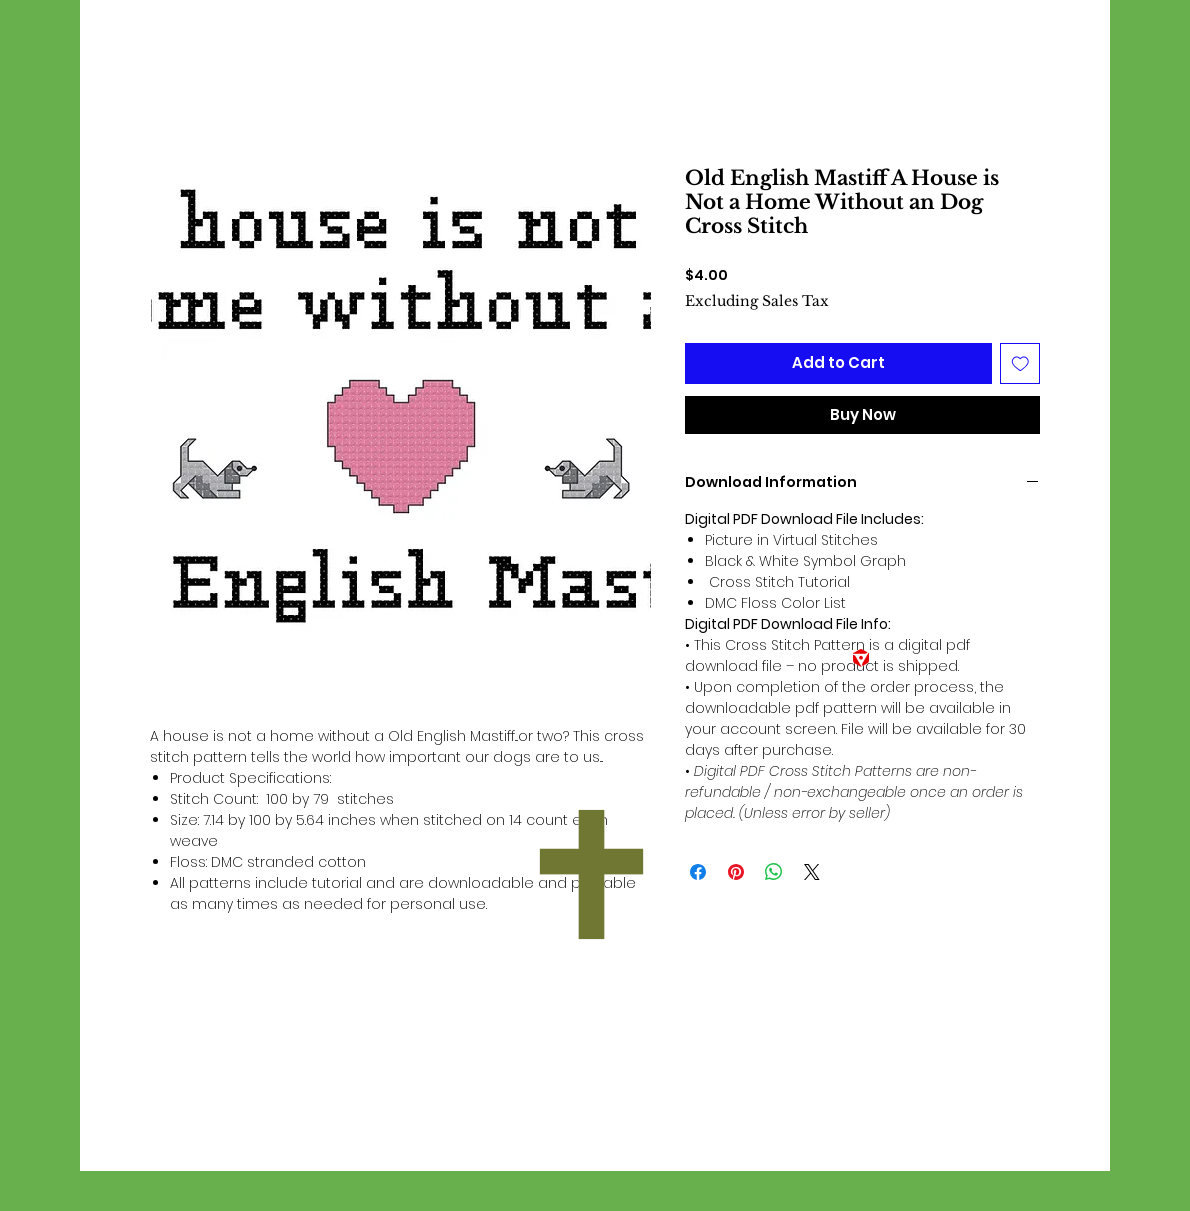 This screenshot has width=1190, height=1211. What do you see at coordinates (861, 658) in the screenshot?
I see `nucleo icon library logo` at bounding box center [861, 658].